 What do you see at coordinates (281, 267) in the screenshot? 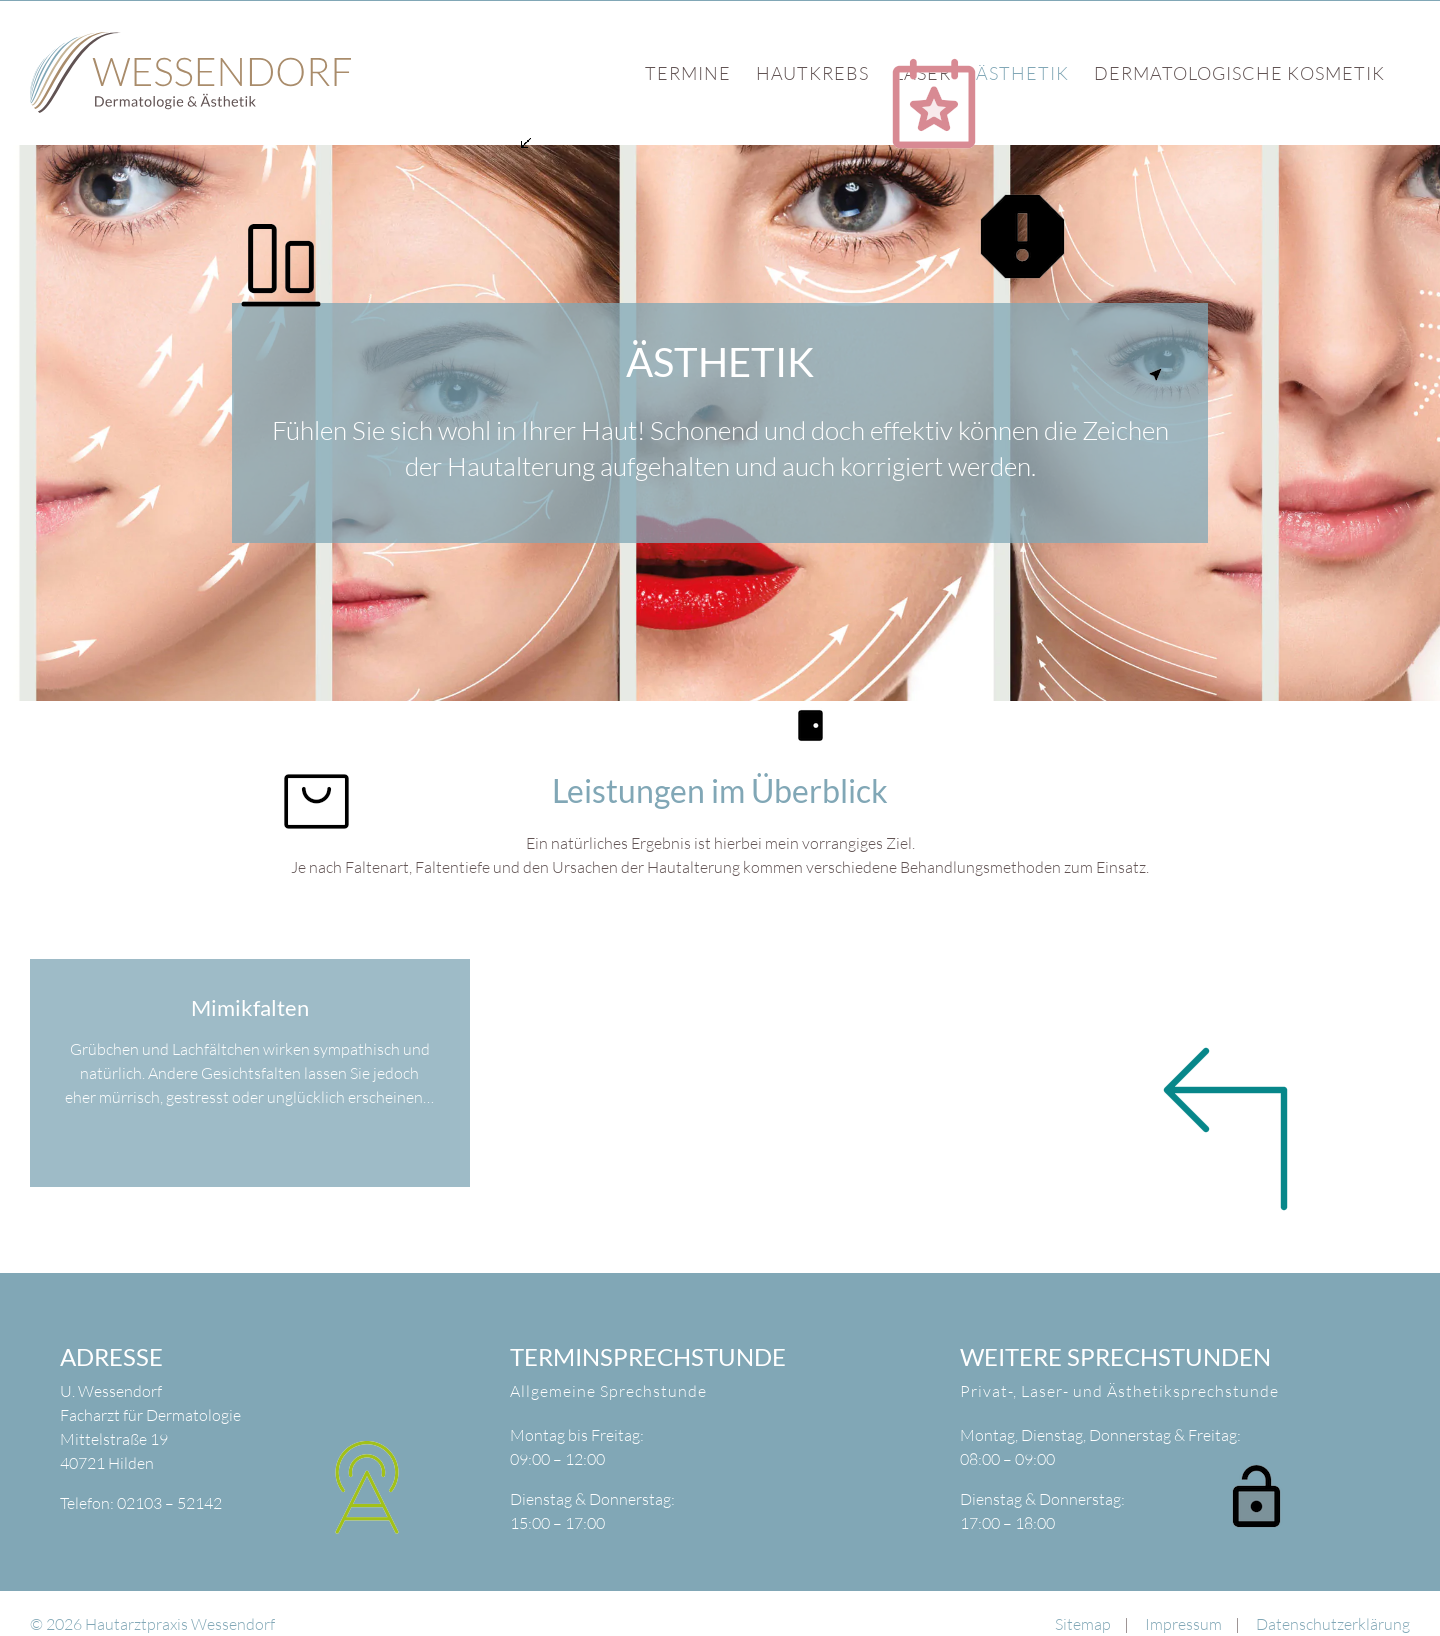
I see `align selected objects to the bottom edge` at bounding box center [281, 267].